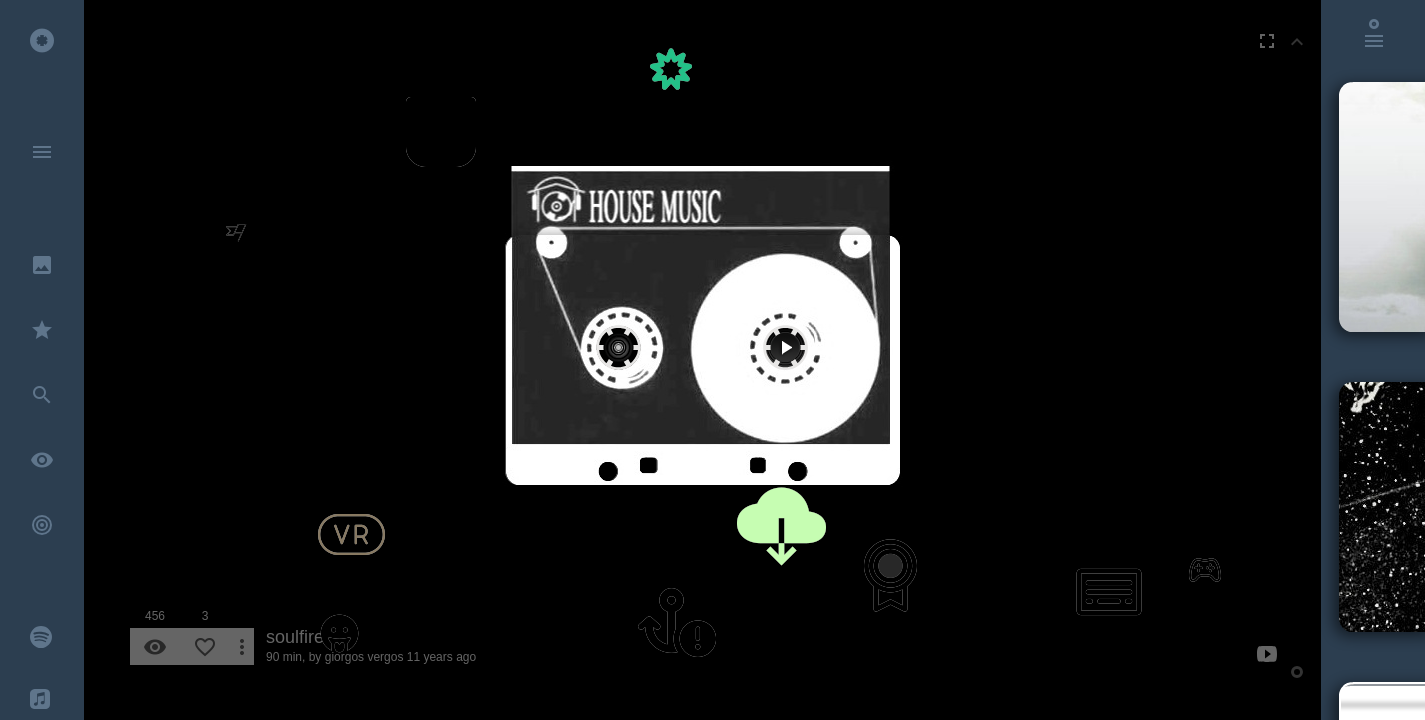 The image size is (1425, 720). I want to click on flag or bookmark an item, so click(236, 232).